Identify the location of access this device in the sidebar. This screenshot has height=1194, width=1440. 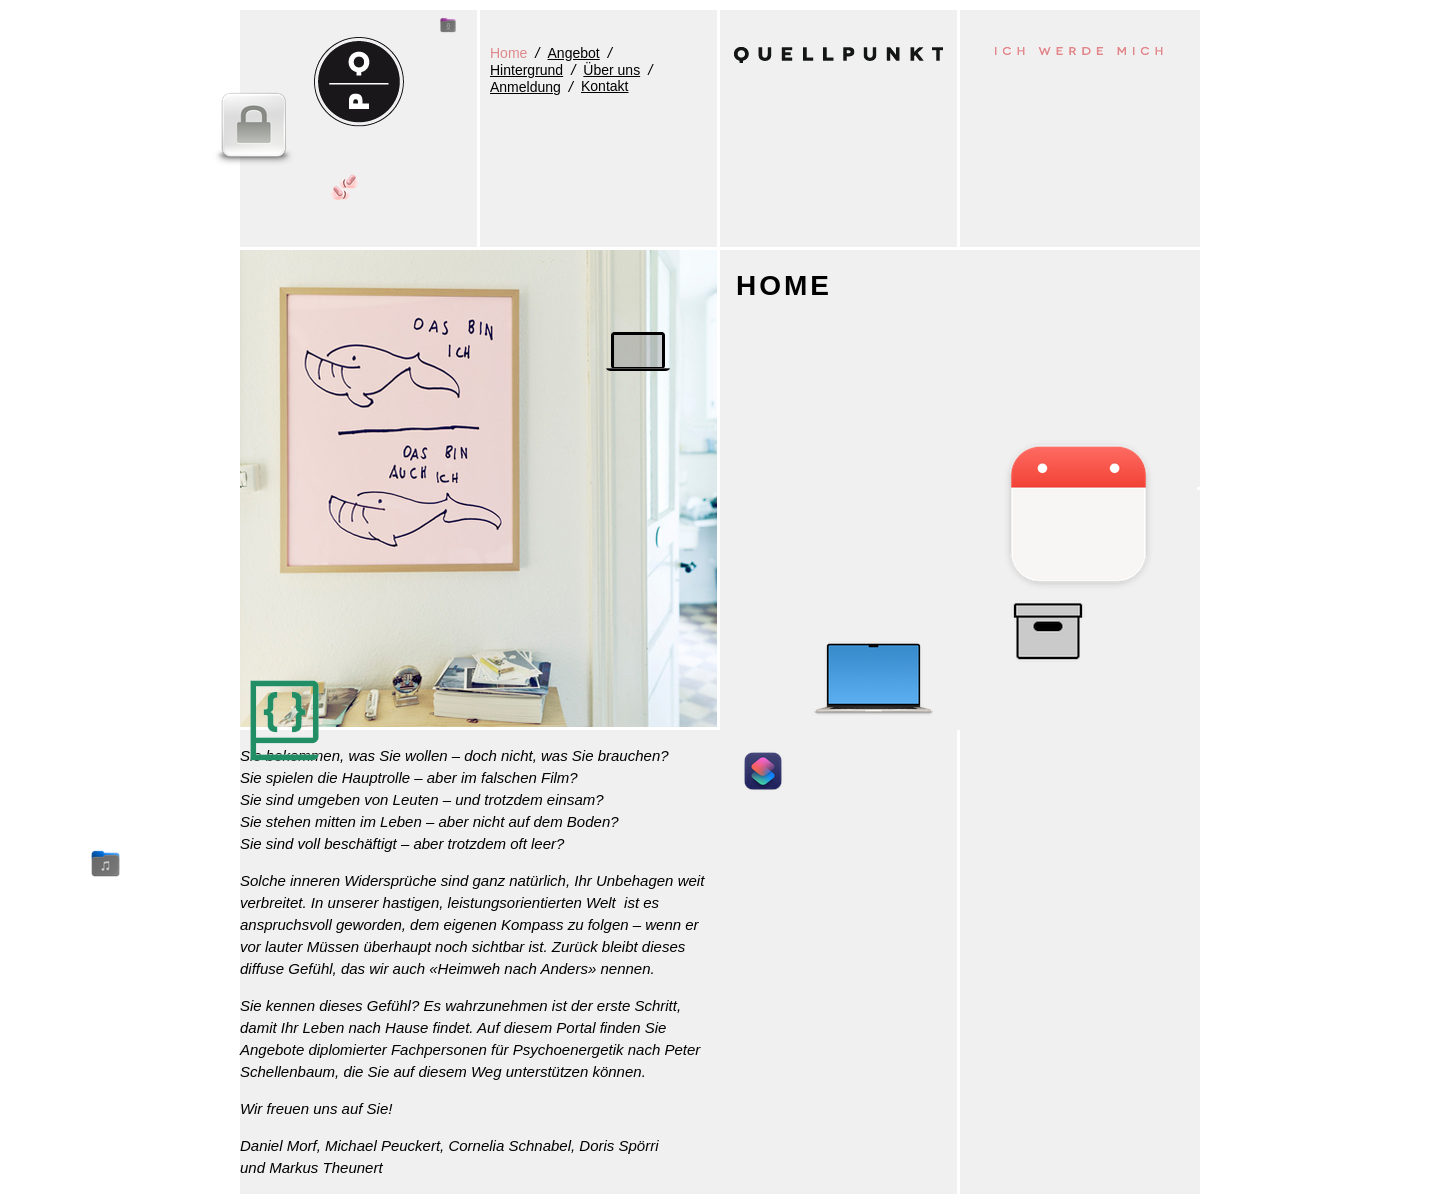
(638, 351).